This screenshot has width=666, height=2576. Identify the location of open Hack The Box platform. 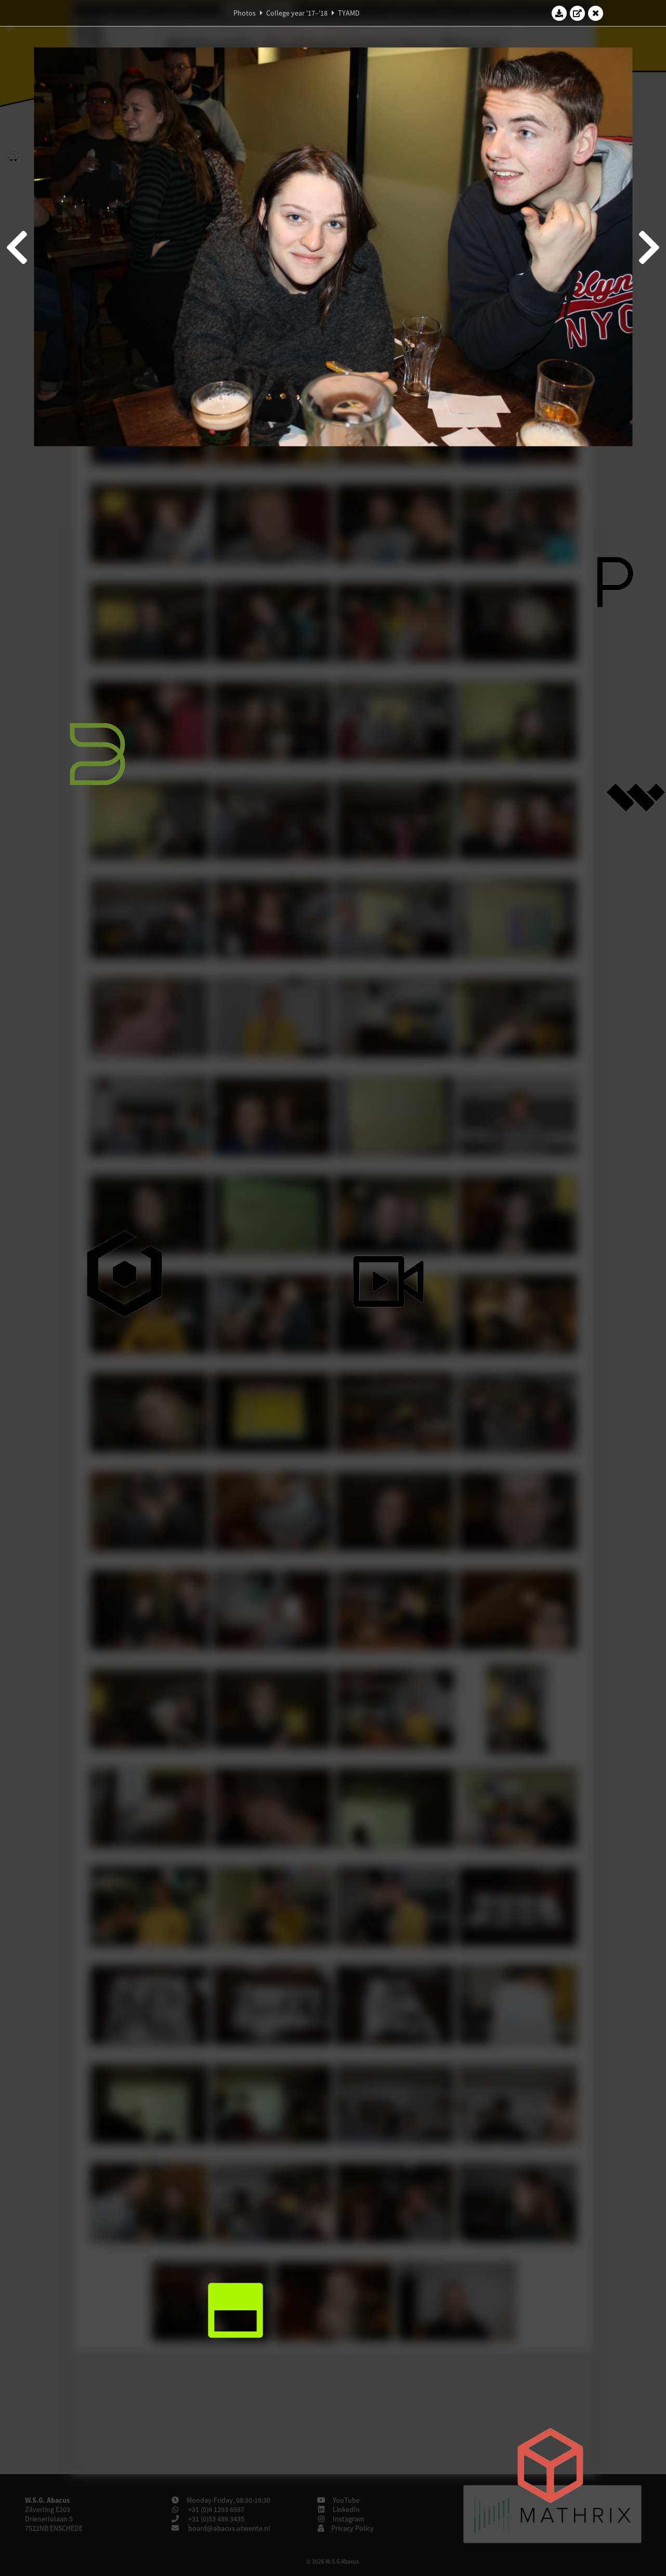
(550, 2465).